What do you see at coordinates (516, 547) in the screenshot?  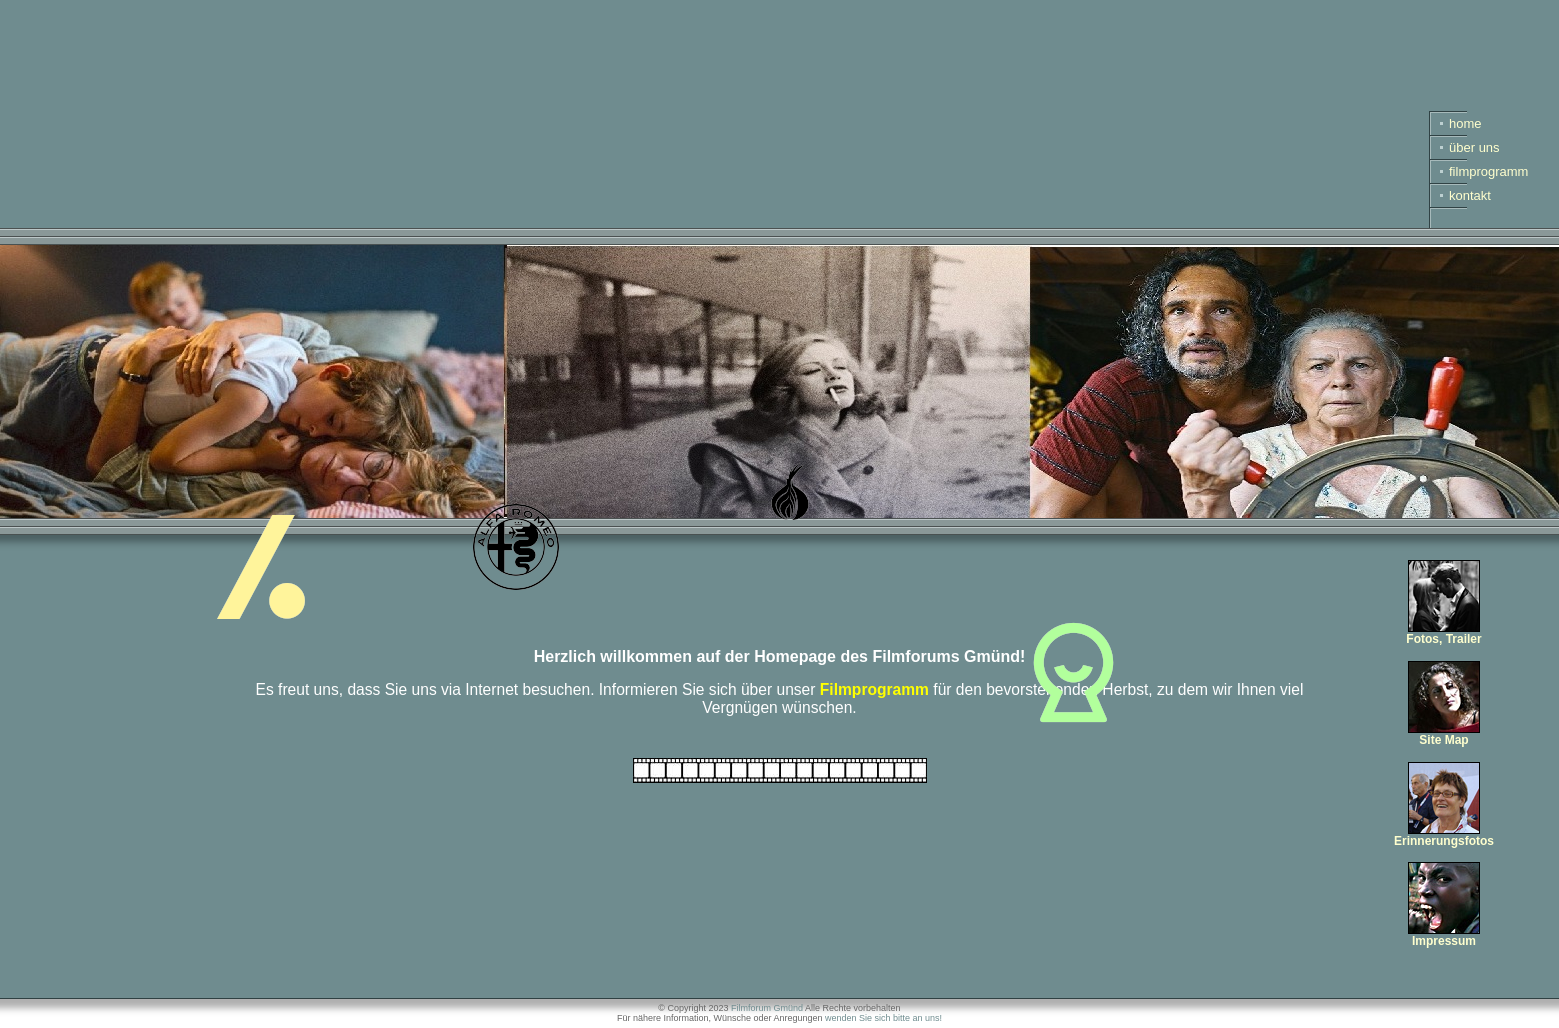 I see `Alfa Romeo brand logo` at bounding box center [516, 547].